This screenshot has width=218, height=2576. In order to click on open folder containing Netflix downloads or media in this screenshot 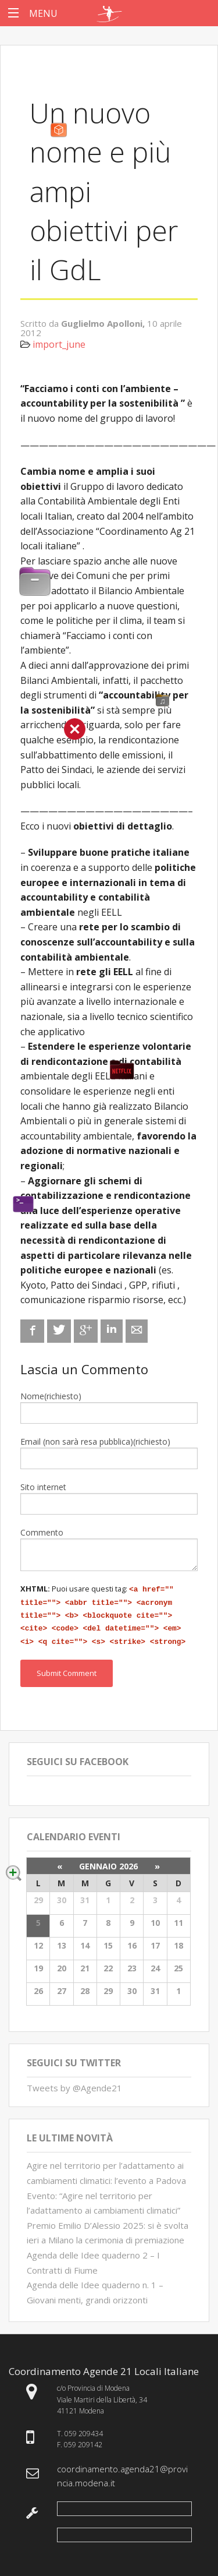, I will do `click(121, 1070)`.